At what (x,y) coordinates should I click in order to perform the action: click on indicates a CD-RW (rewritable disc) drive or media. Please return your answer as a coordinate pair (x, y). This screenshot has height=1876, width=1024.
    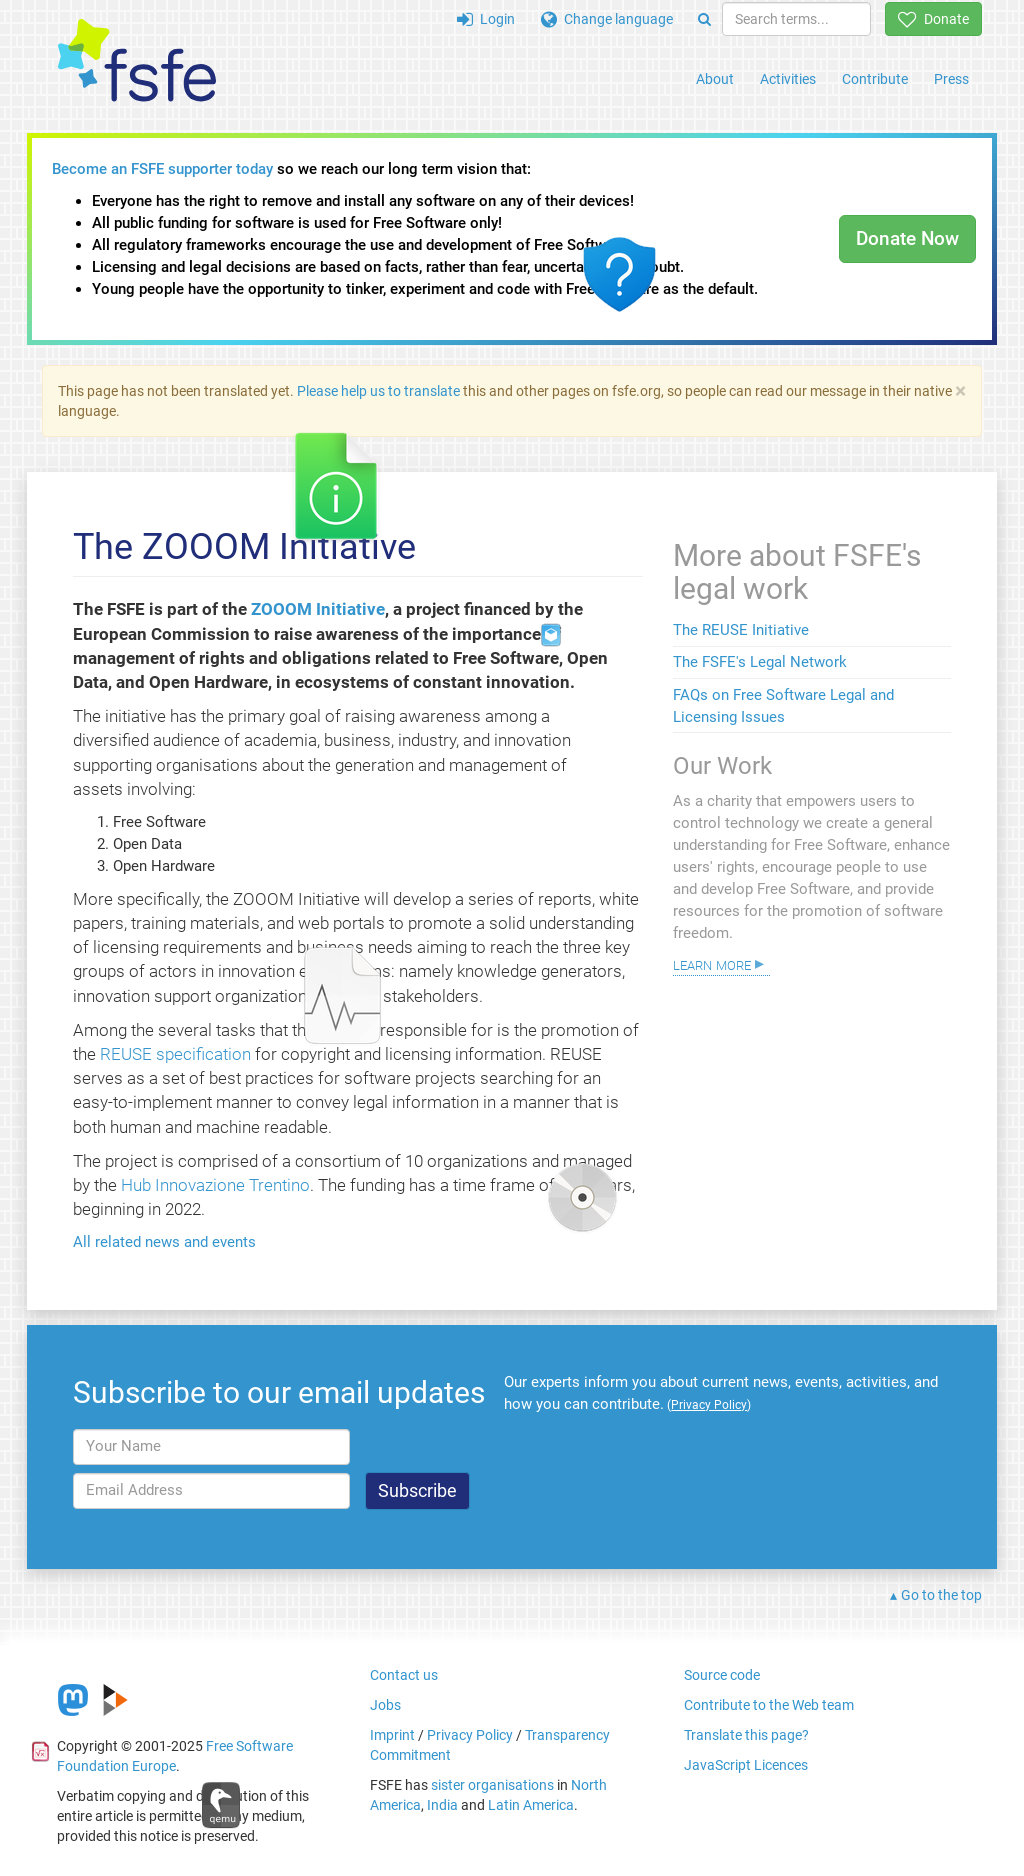
    Looking at the image, I should click on (582, 1197).